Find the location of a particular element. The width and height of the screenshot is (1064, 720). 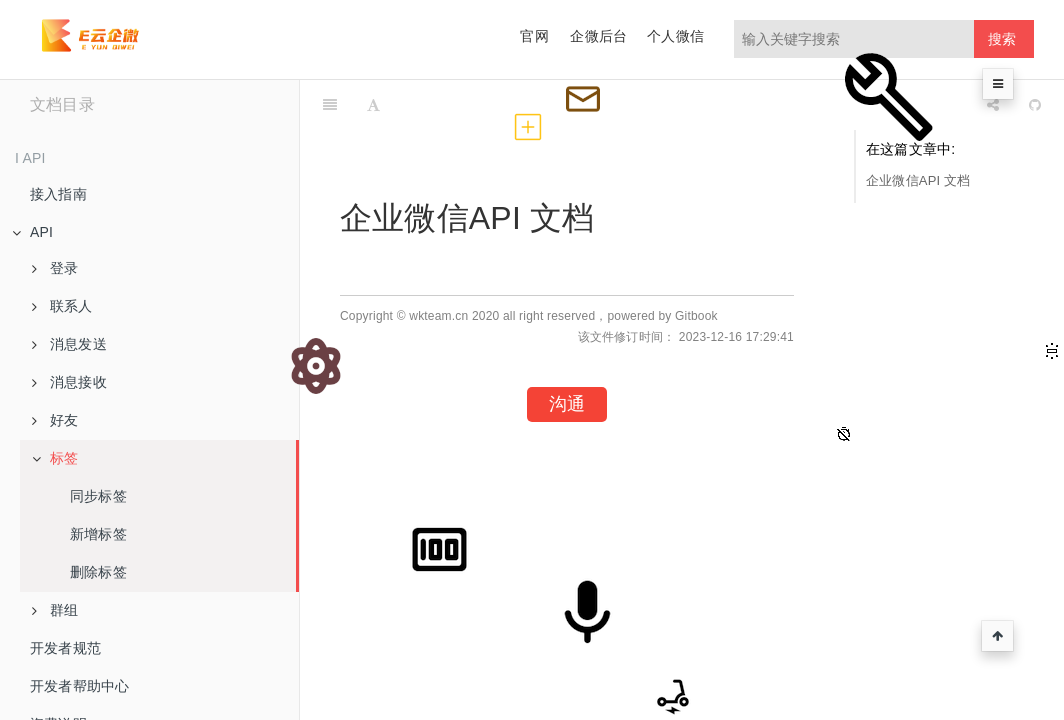

open your inbox is located at coordinates (583, 99).